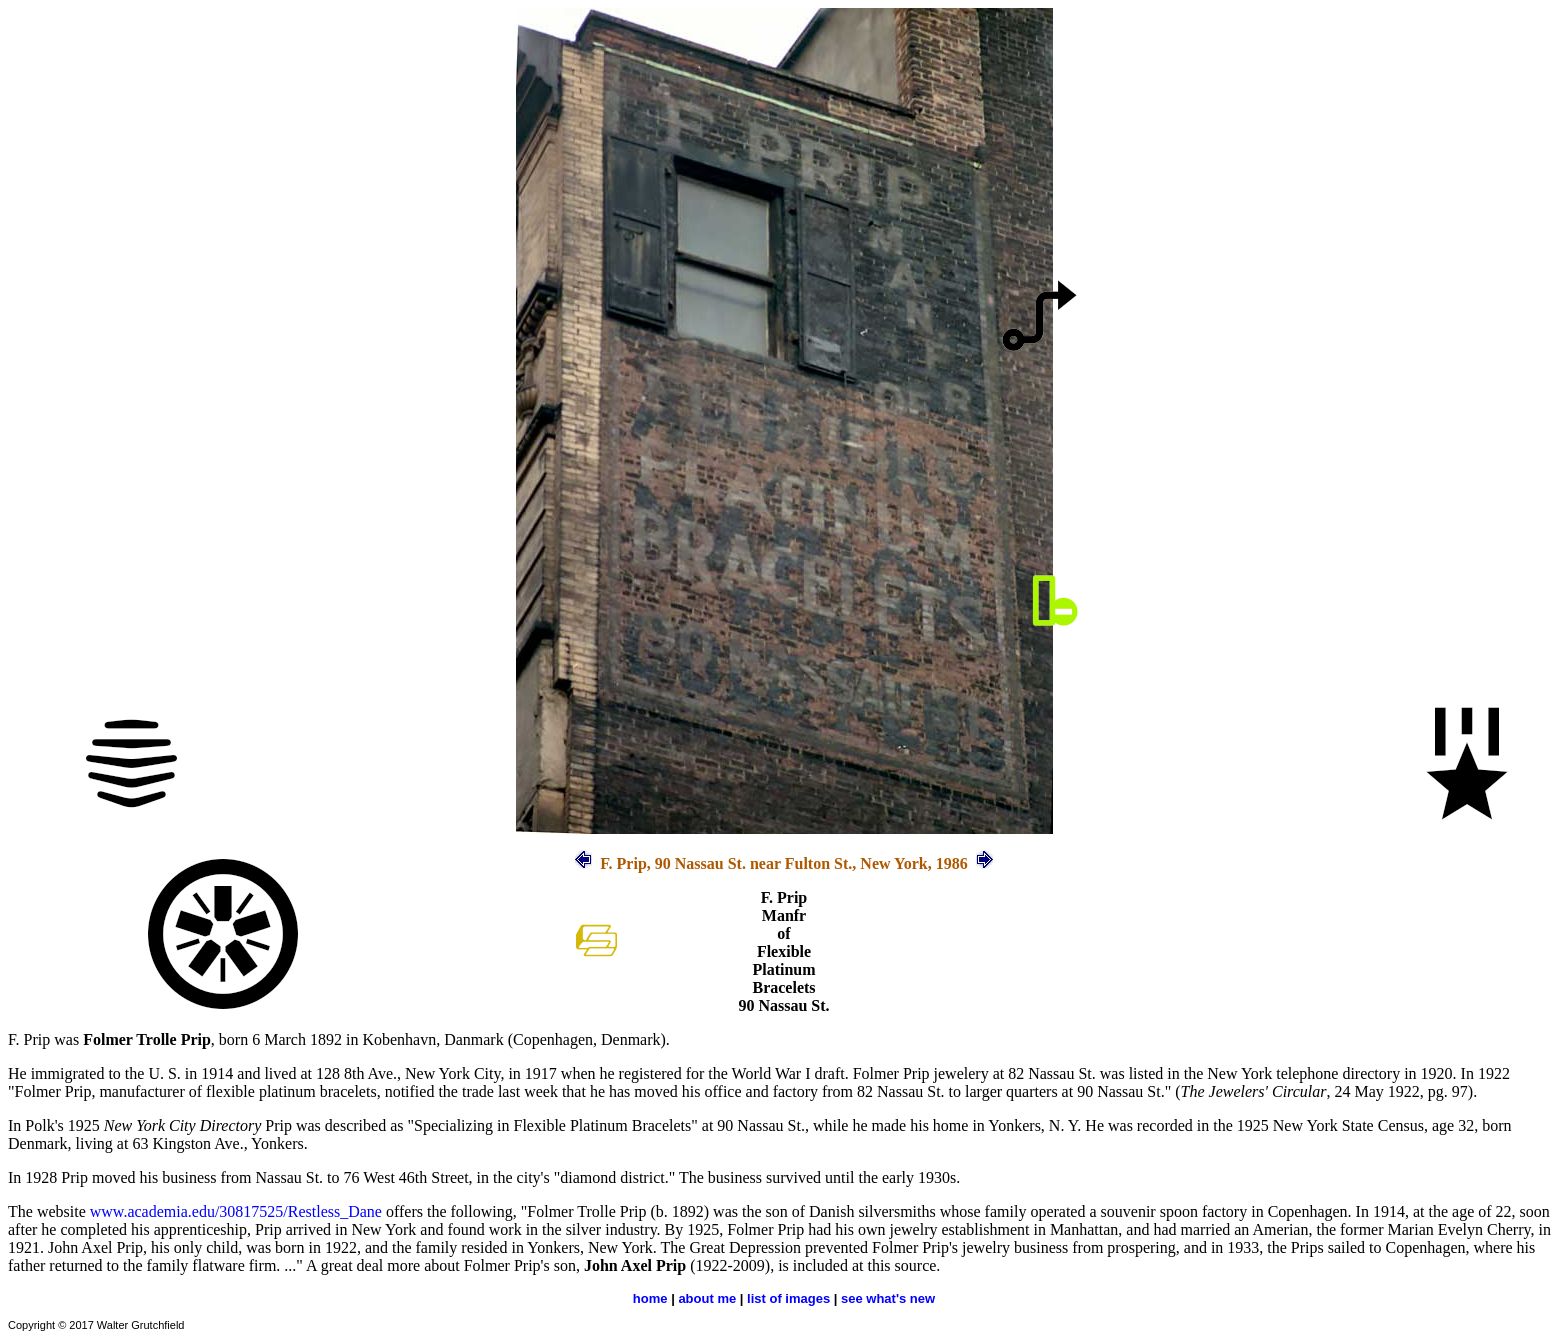 The image size is (1568, 1342). What do you see at coordinates (596, 940) in the screenshot?
I see `SST framework logo` at bounding box center [596, 940].